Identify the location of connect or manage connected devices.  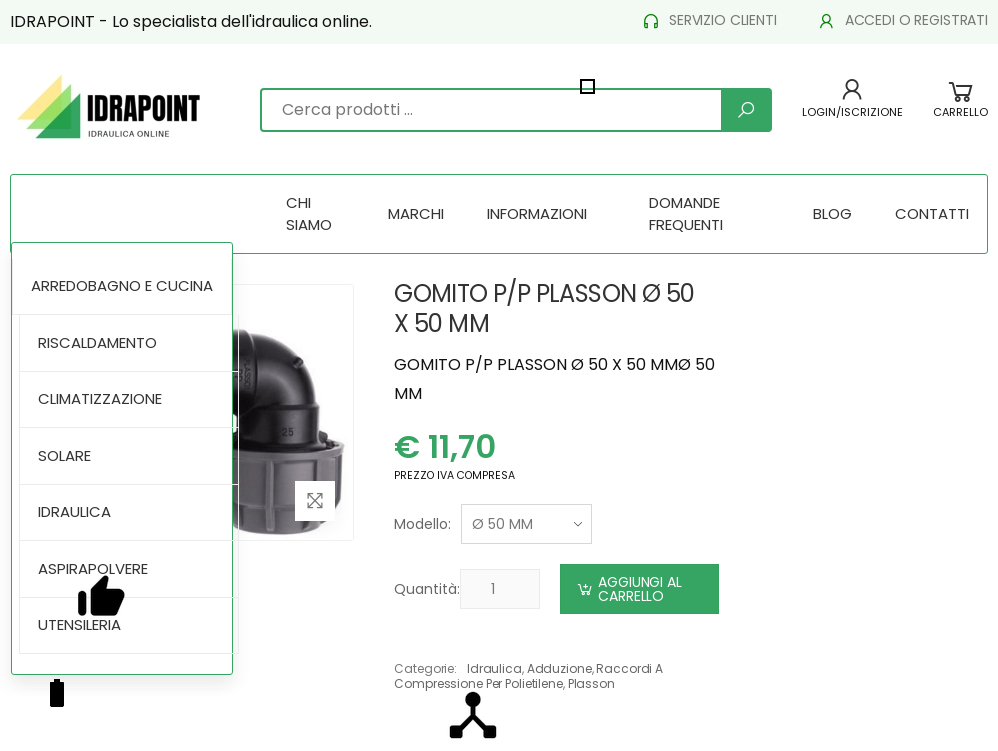
(473, 715).